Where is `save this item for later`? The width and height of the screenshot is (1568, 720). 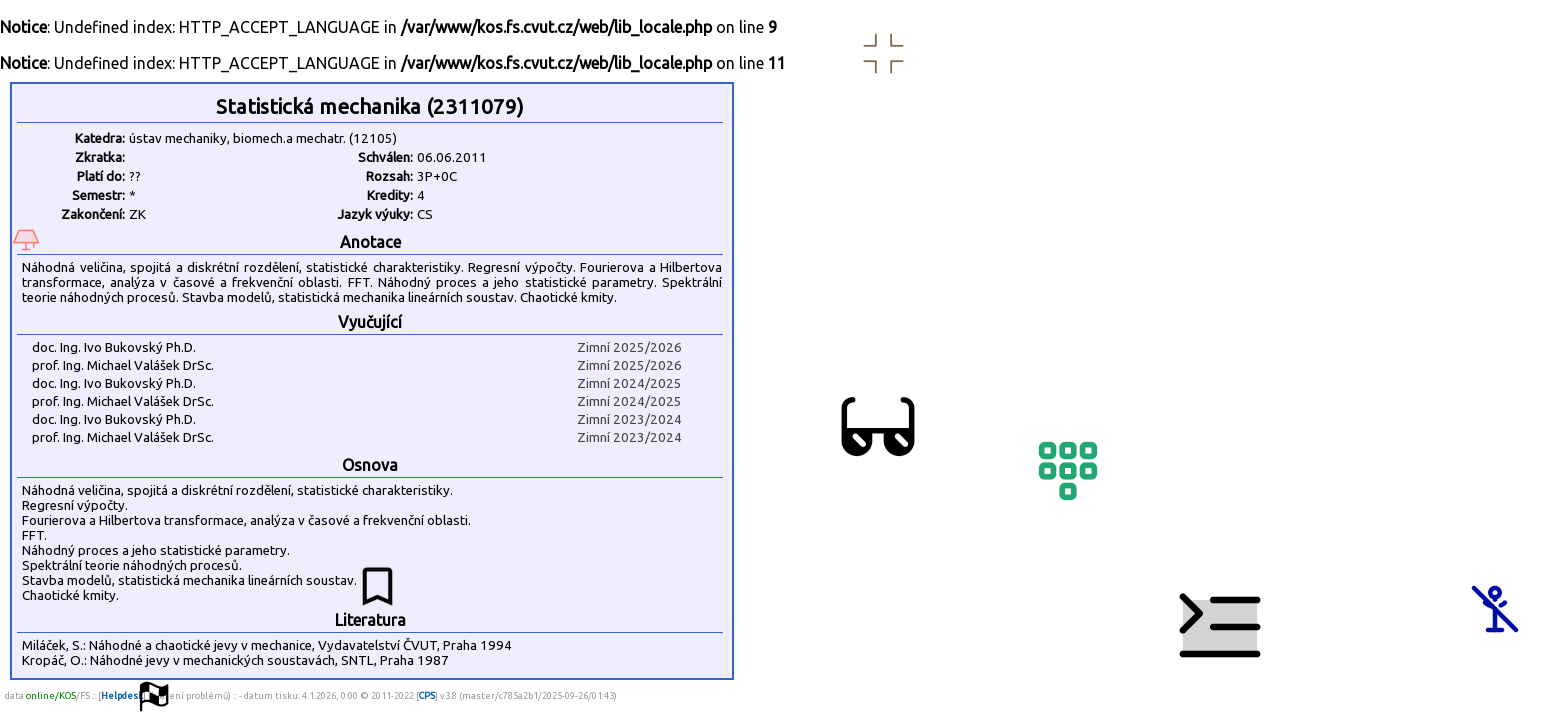 save this item for later is located at coordinates (377, 586).